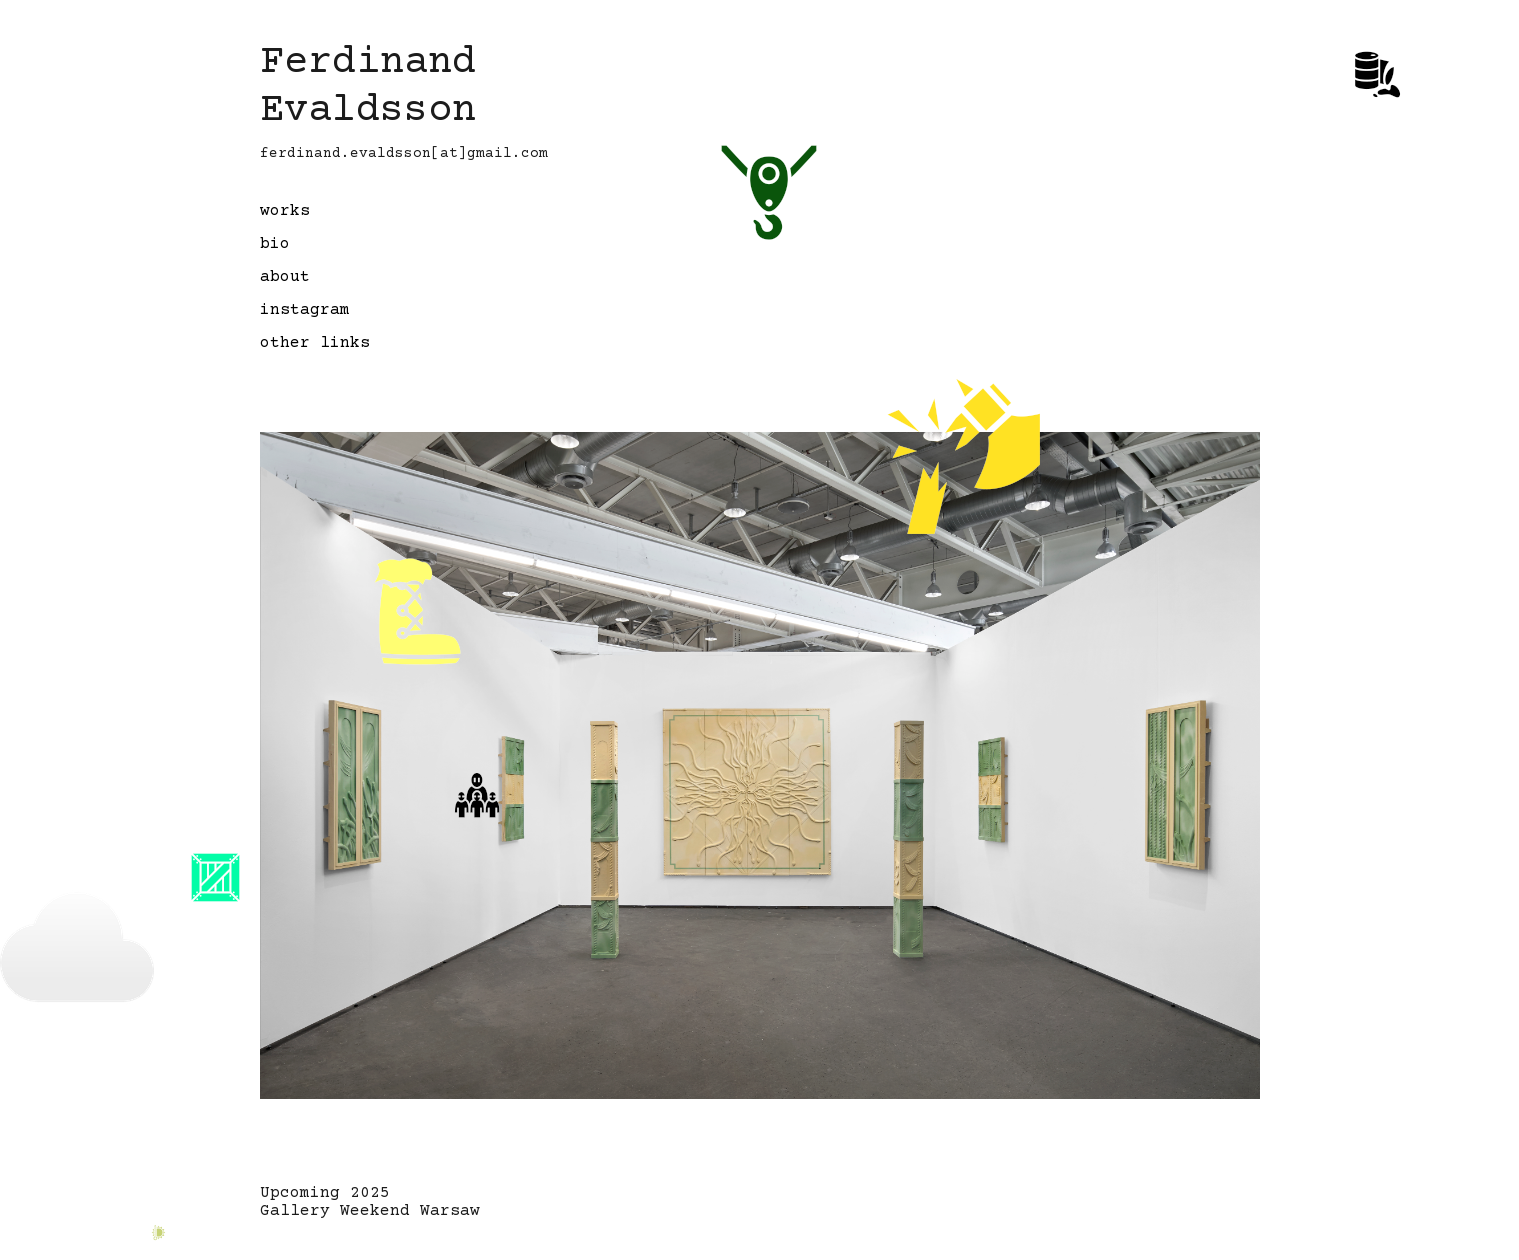 This screenshot has height=1260, width=1519. Describe the element at coordinates (769, 193) in the screenshot. I see `indicates crane or lifting equipment in a game interface` at that location.